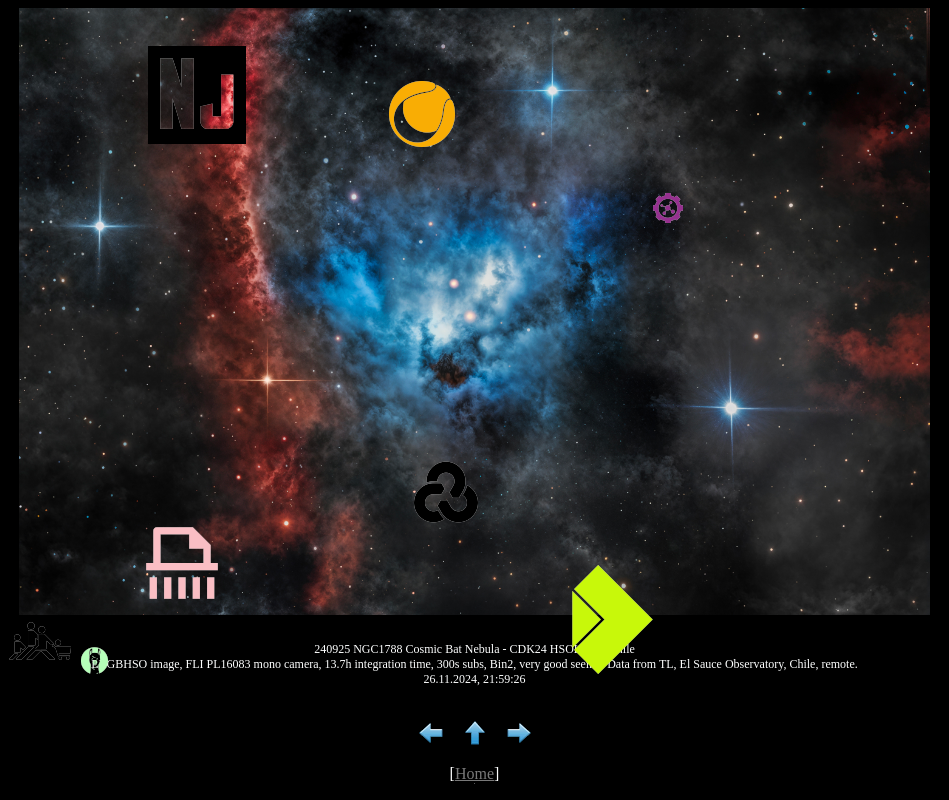 The width and height of the screenshot is (949, 800). Describe the element at coordinates (668, 208) in the screenshot. I see `SVGO tool or SVG optimization settings` at that location.